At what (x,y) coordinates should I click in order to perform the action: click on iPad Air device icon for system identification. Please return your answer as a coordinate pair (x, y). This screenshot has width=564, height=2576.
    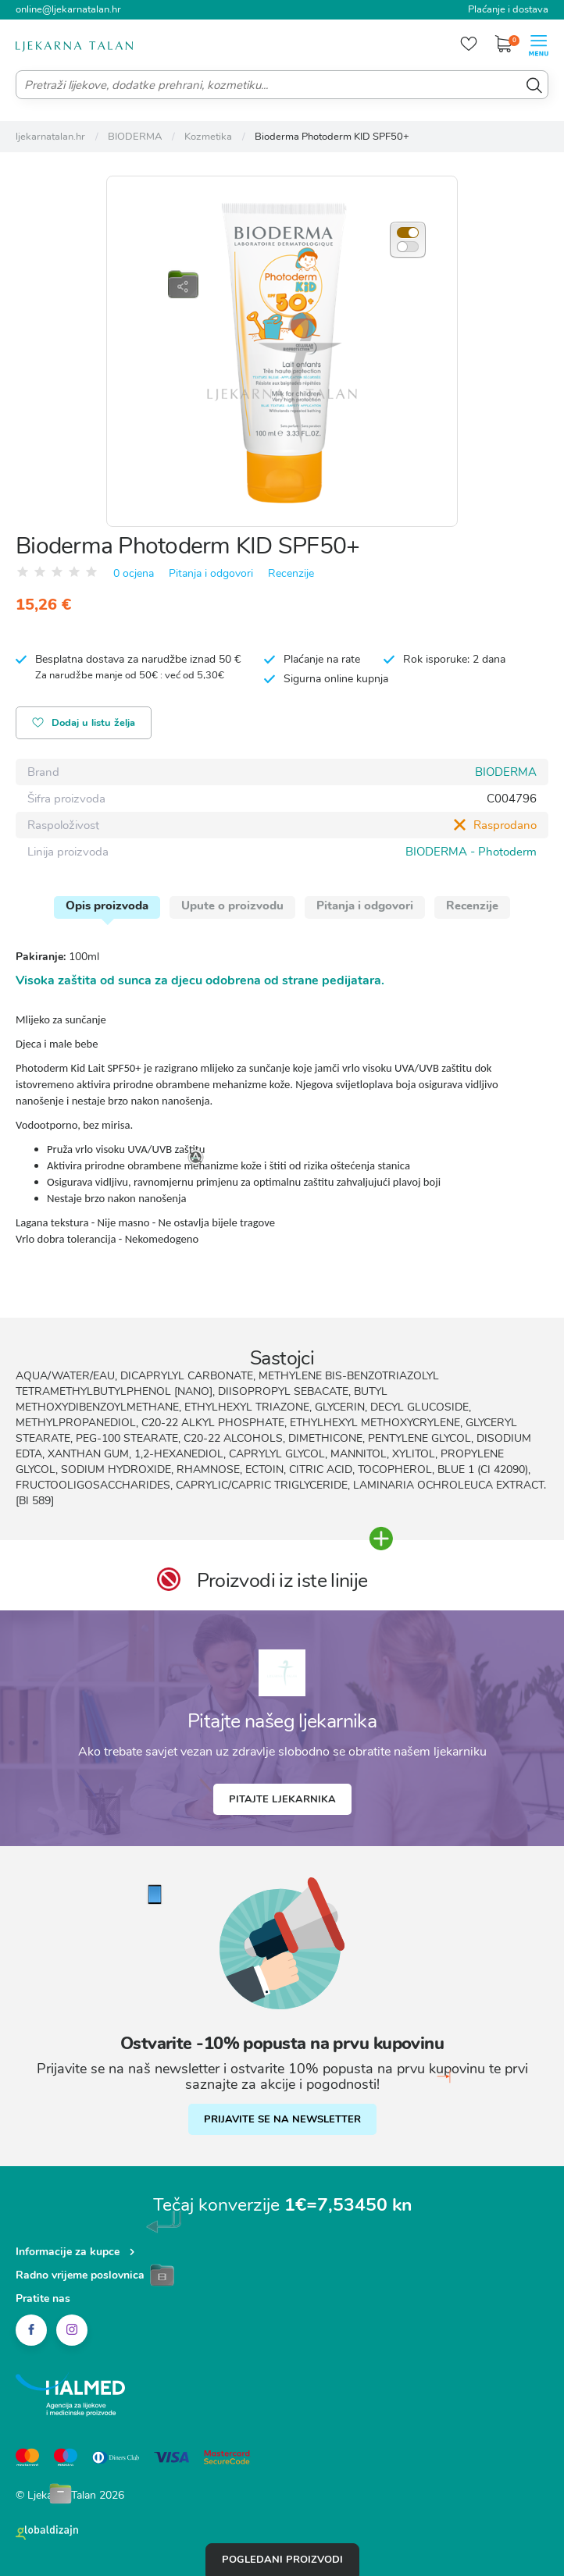
    Looking at the image, I should click on (155, 1895).